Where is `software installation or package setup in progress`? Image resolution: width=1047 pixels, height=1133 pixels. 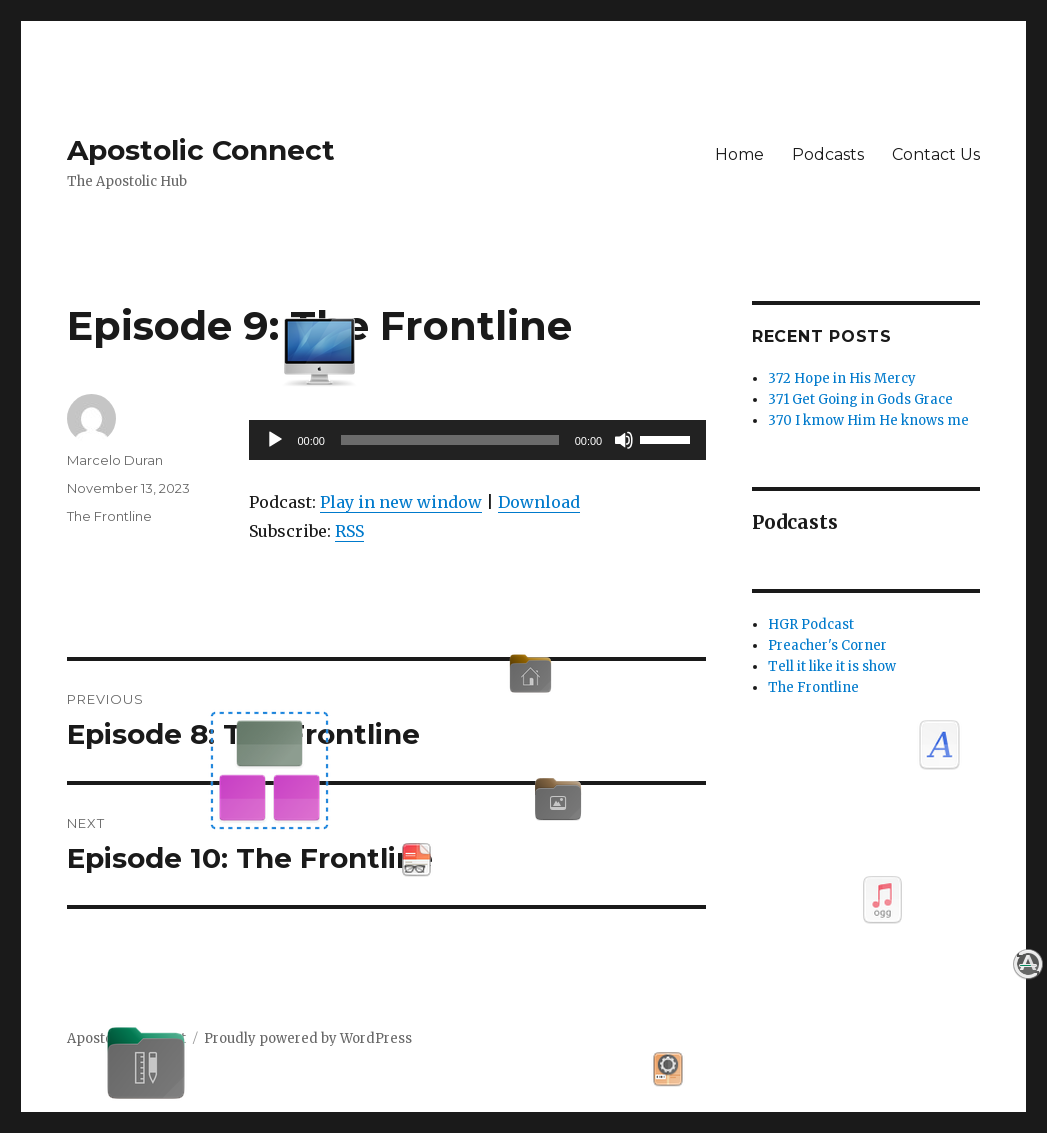 software installation or package setup in progress is located at coordinates (668, 1069).